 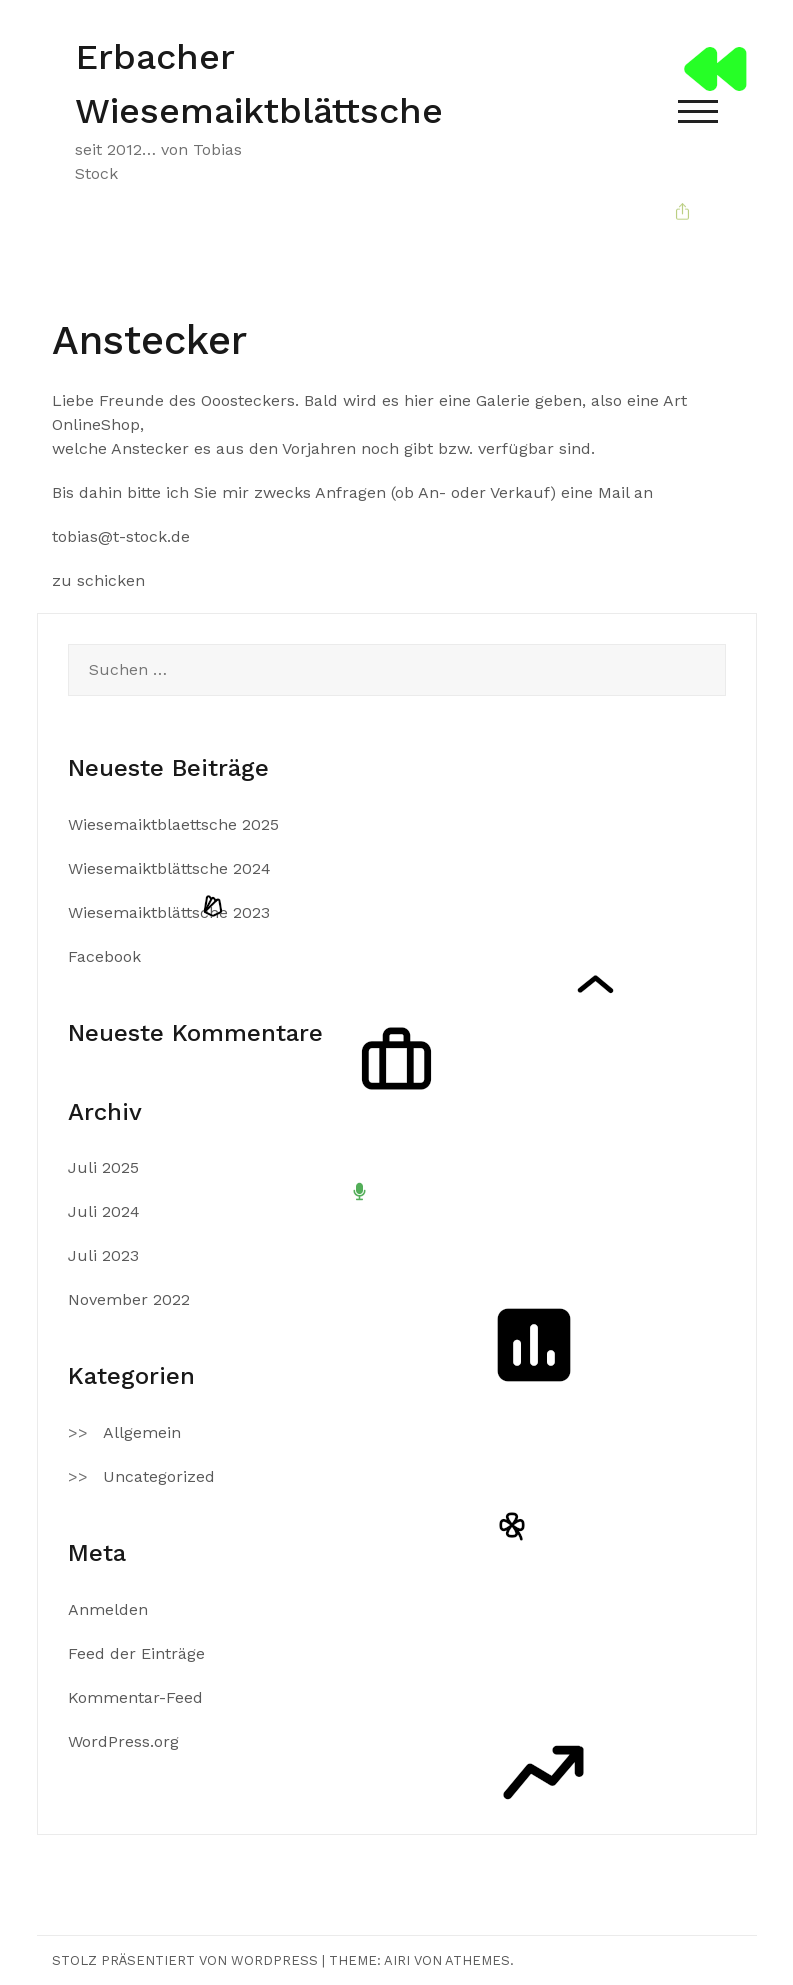 What do you see at coordinates (512, 1526) in the screenshot?
I see `indicates a luck or chance-based feature` at bounding box center [512, 1526].